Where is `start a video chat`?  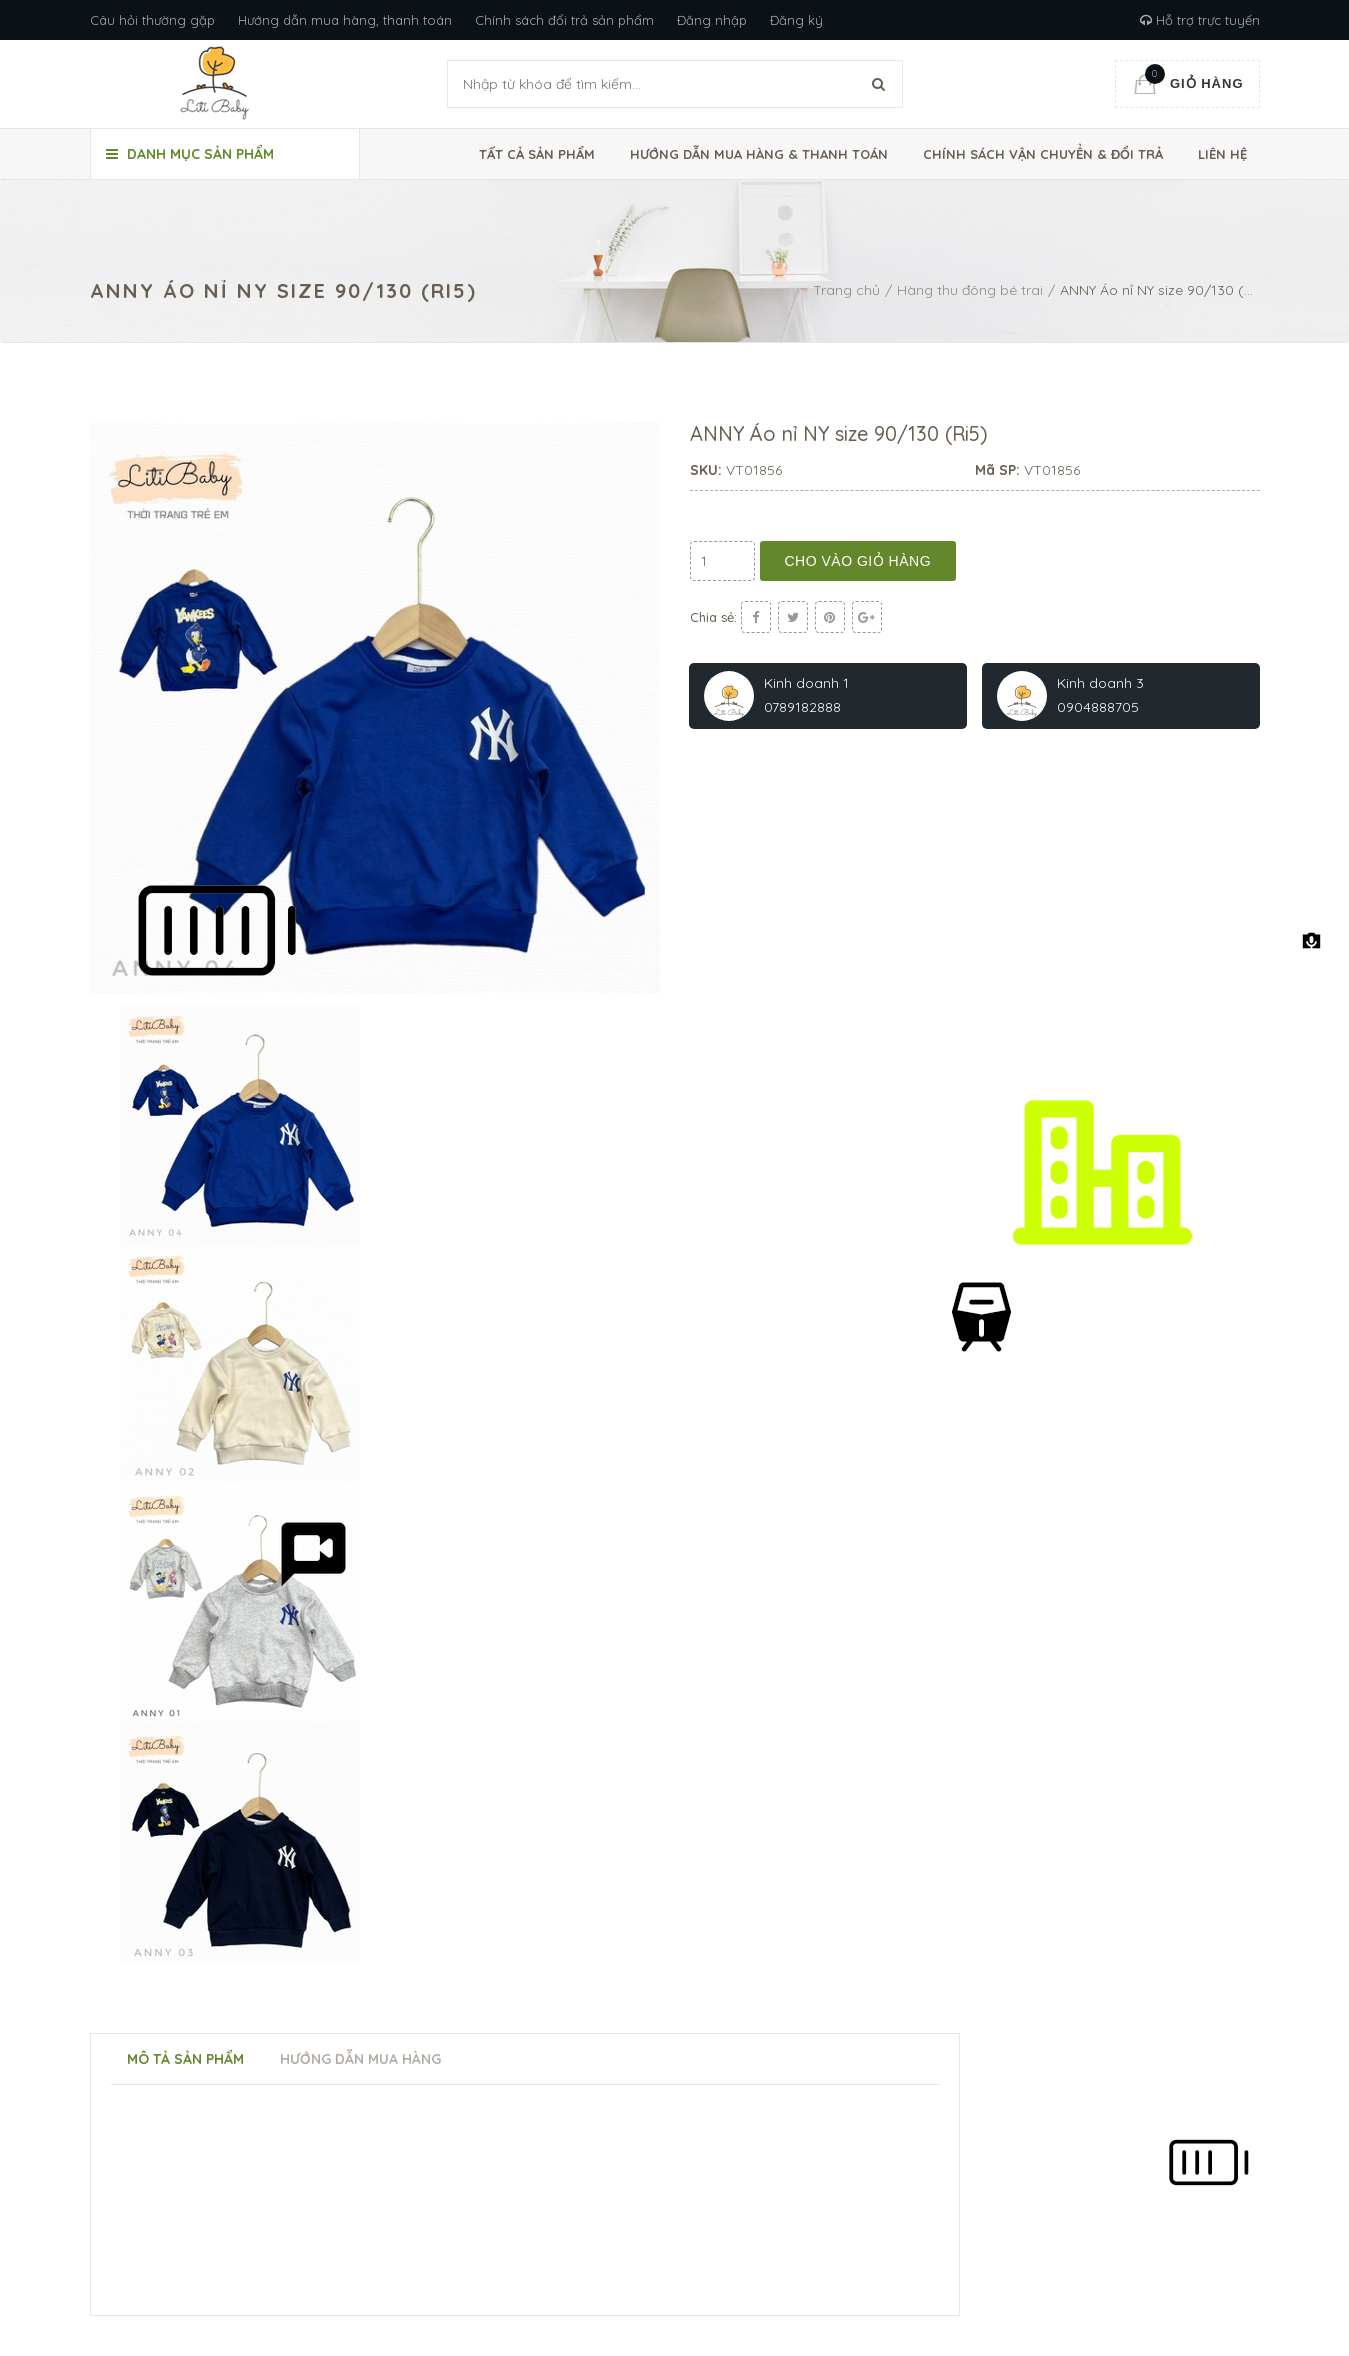 start a video chat is located at coordinates (313, 1554).